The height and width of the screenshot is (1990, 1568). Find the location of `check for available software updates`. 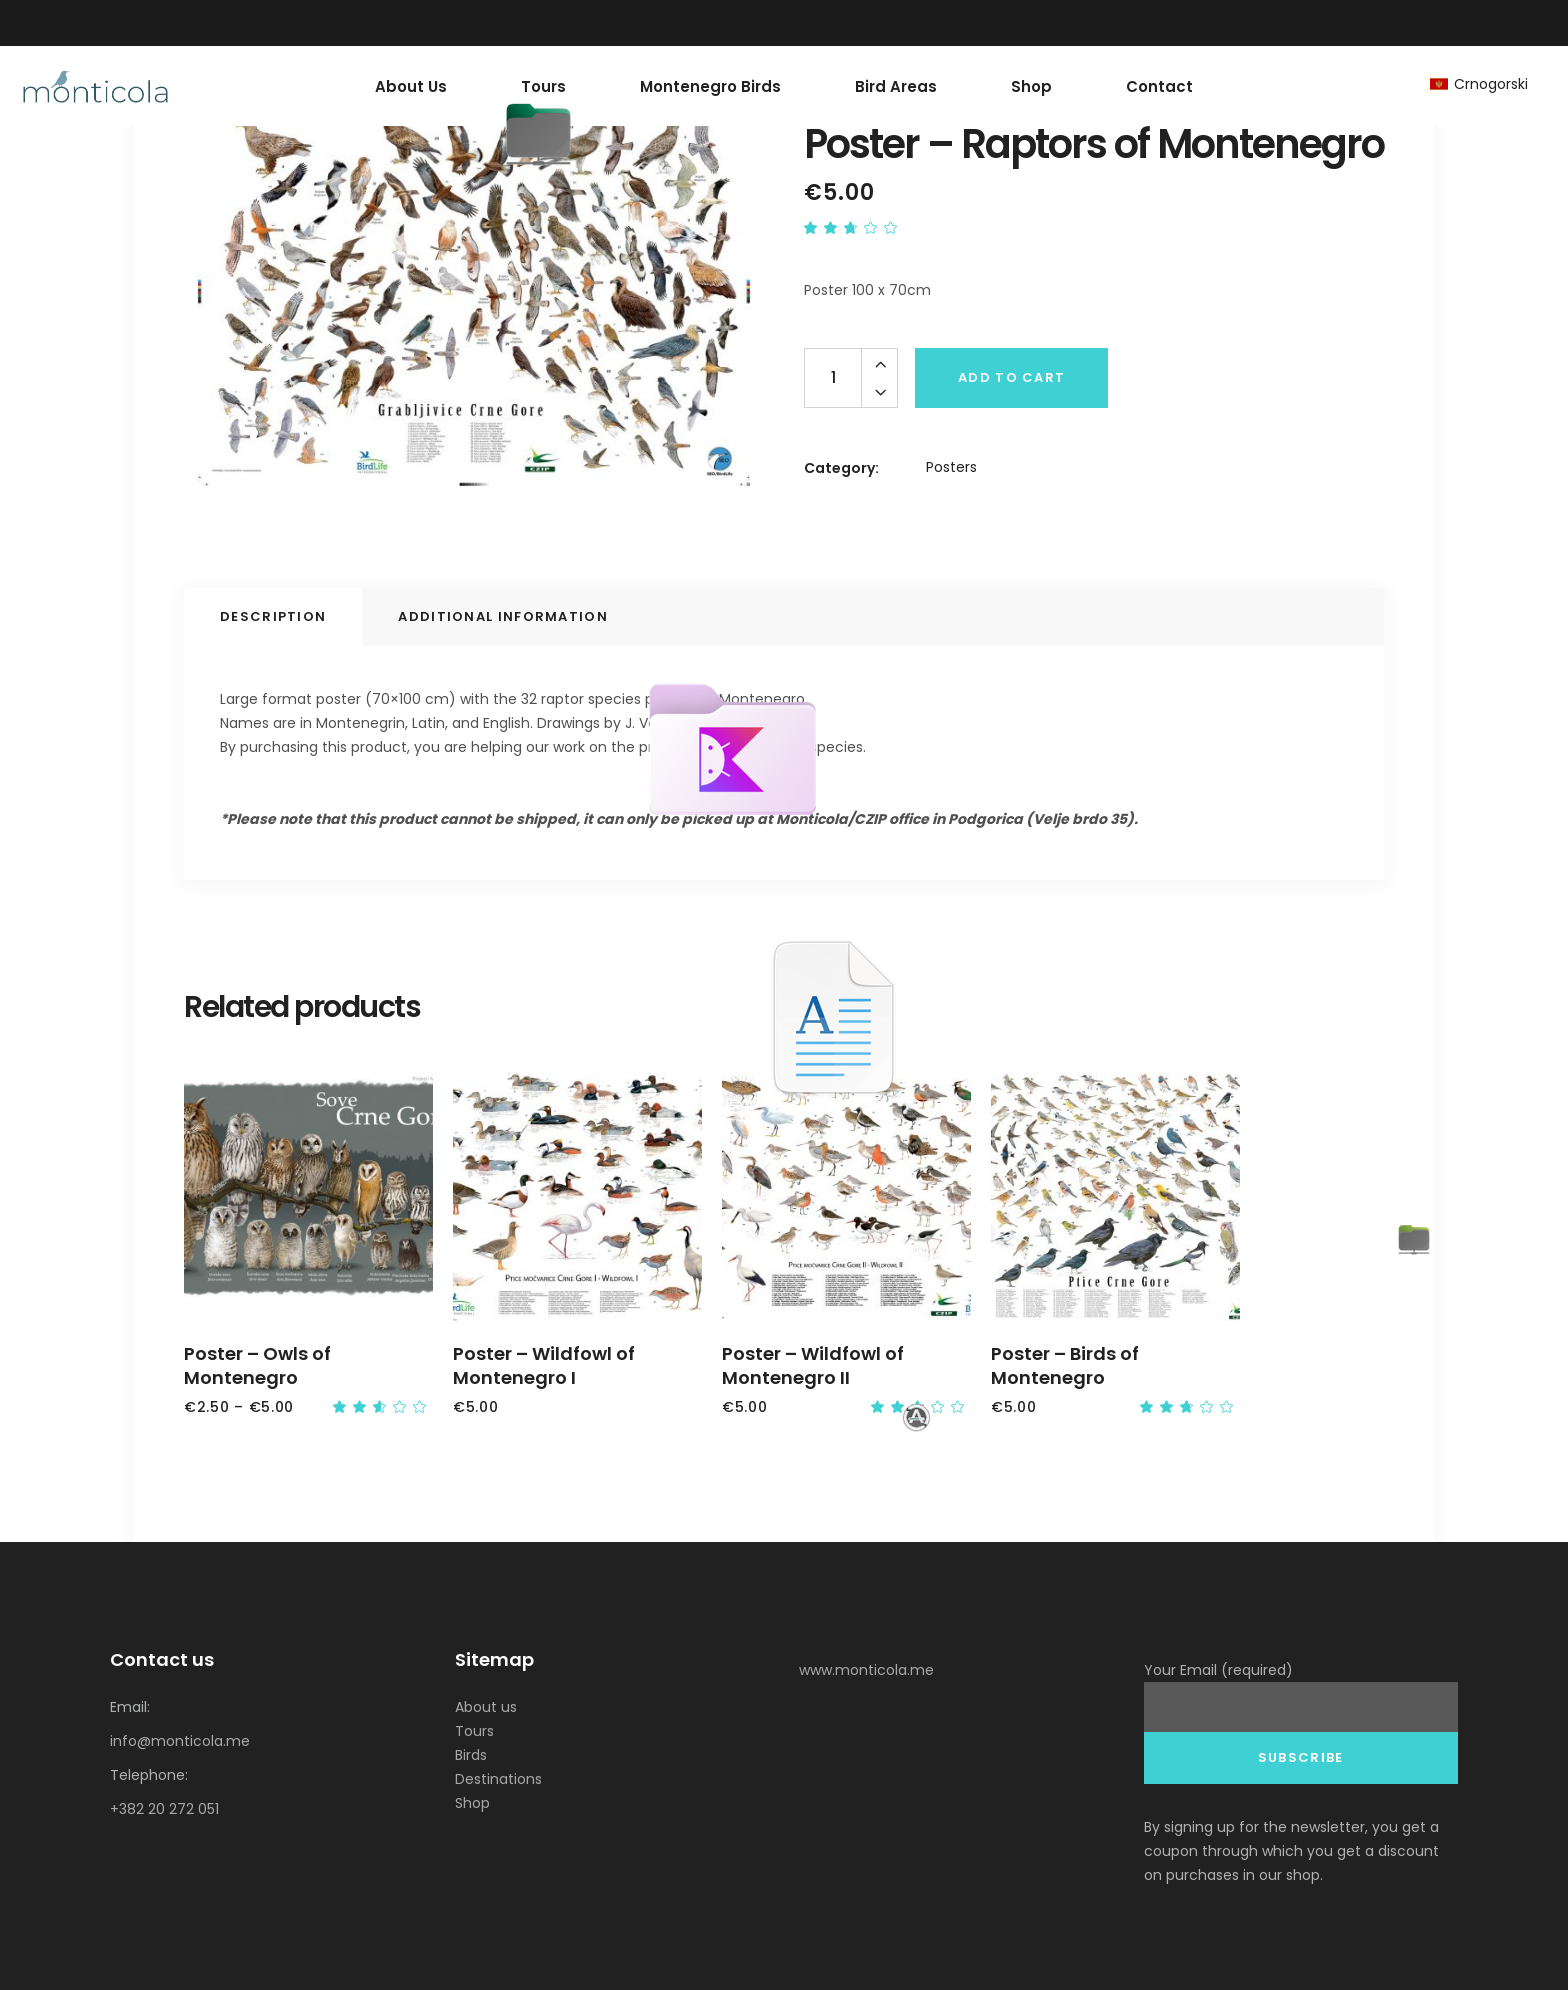

check for available software updates is located at coordinates (916, 1417).